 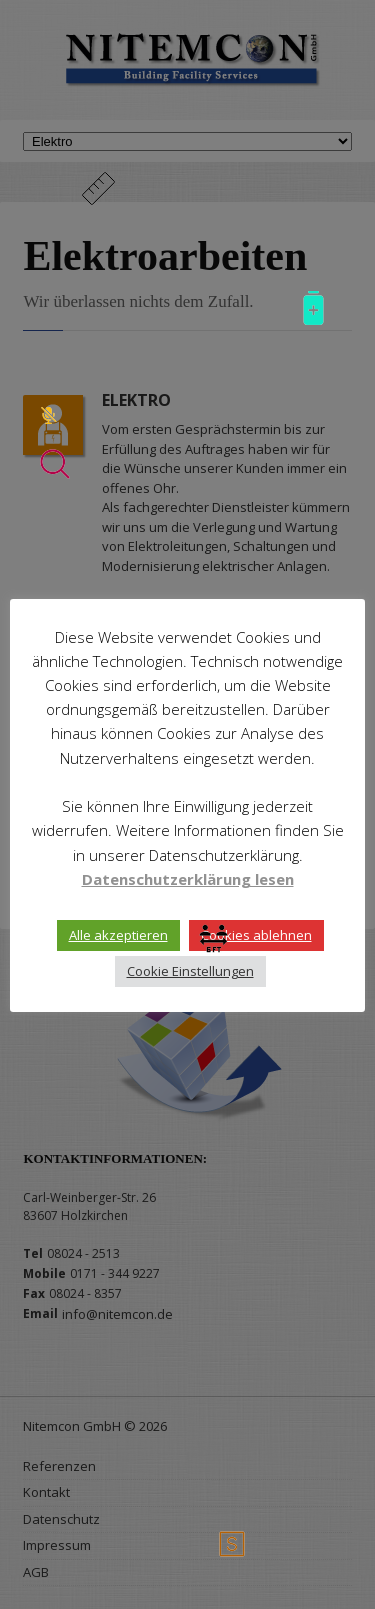 I want to click on link to stripe payment services, so click(x=232, y=1544).